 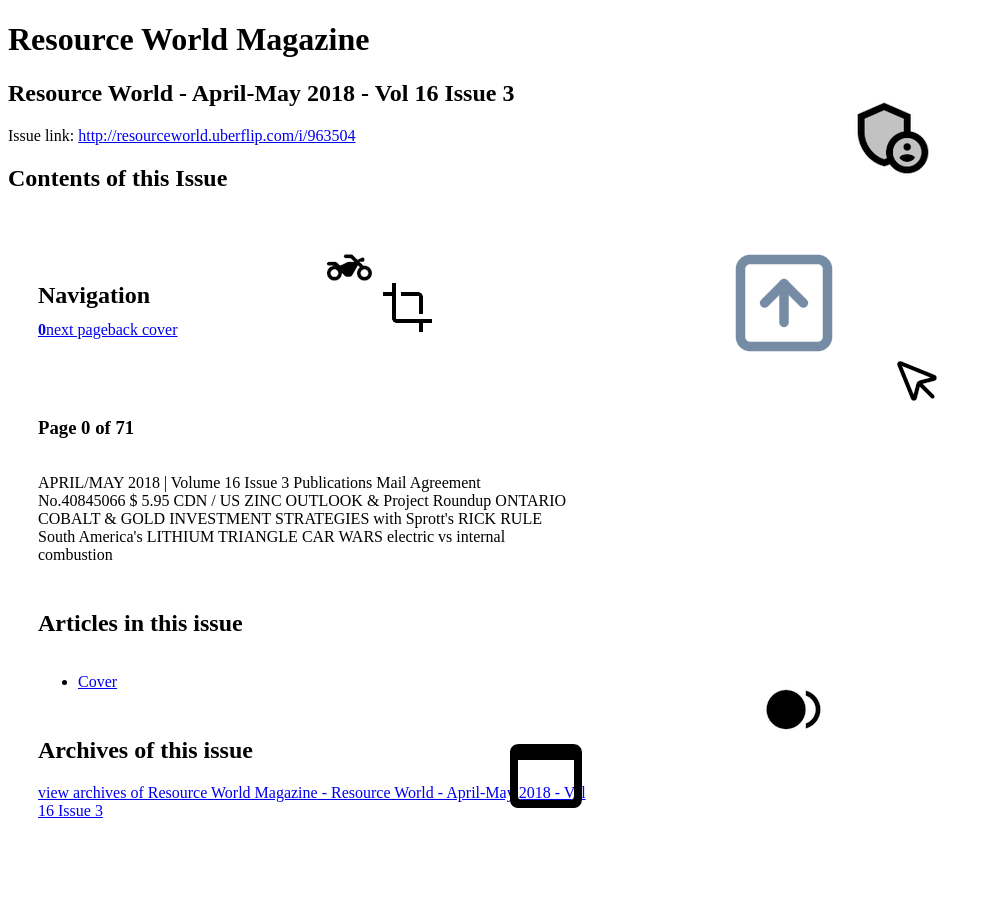 What do you see at coordinates (407, 307) in the screenshot?
I see `crop an image` at bounding box center [407, 307].